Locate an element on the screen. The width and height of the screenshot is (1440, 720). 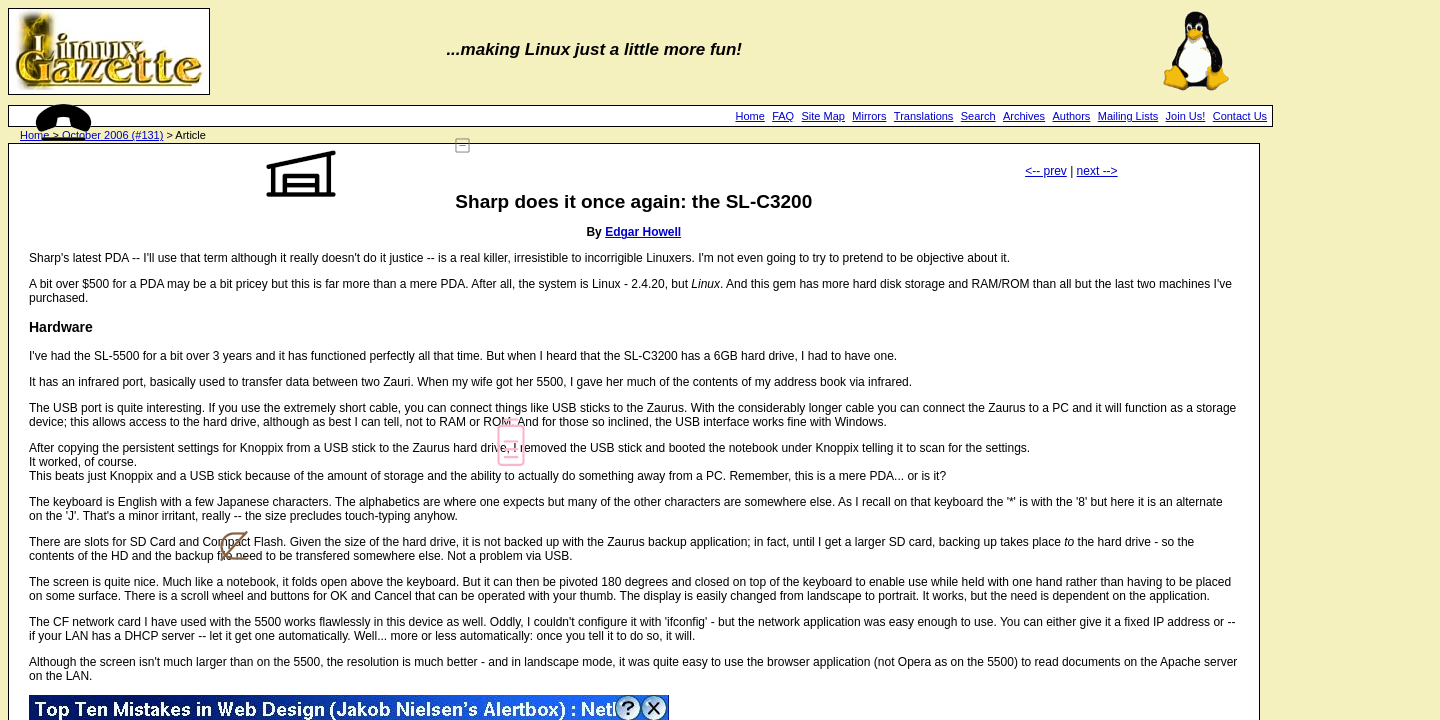
remove an item from a list or collection is located at coordinates (462, 145).